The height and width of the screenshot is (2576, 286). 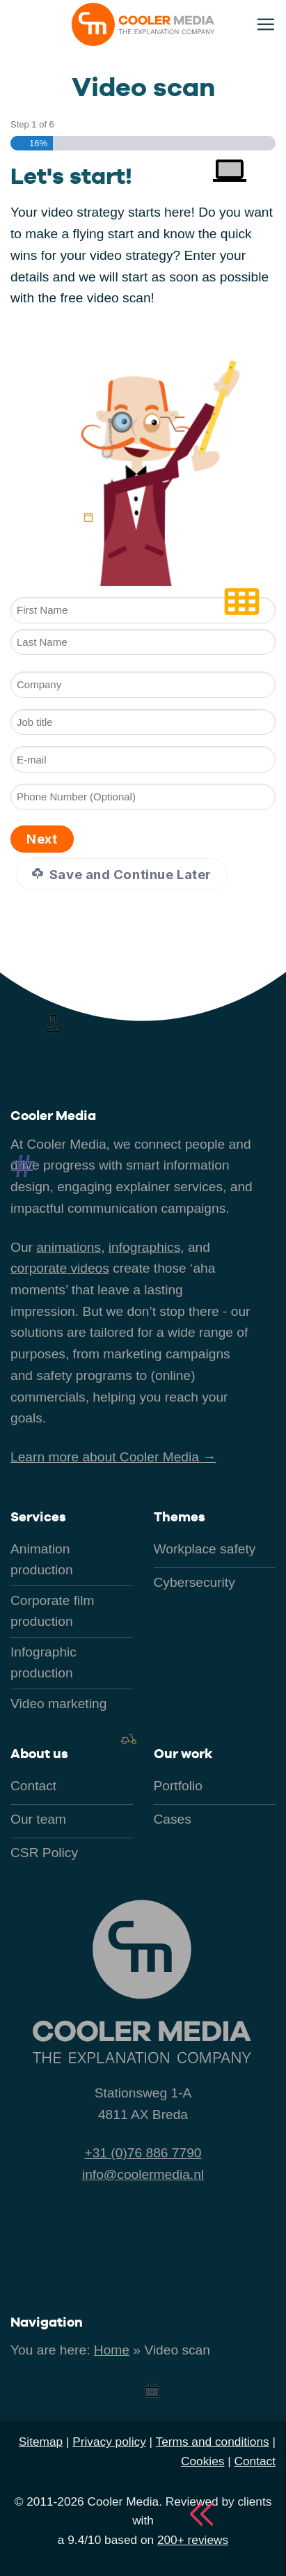 What do you see at coordinates (23, 1166) in the screenshot?
I see `view or browse hashtags` at bounding box center [23, 1166].